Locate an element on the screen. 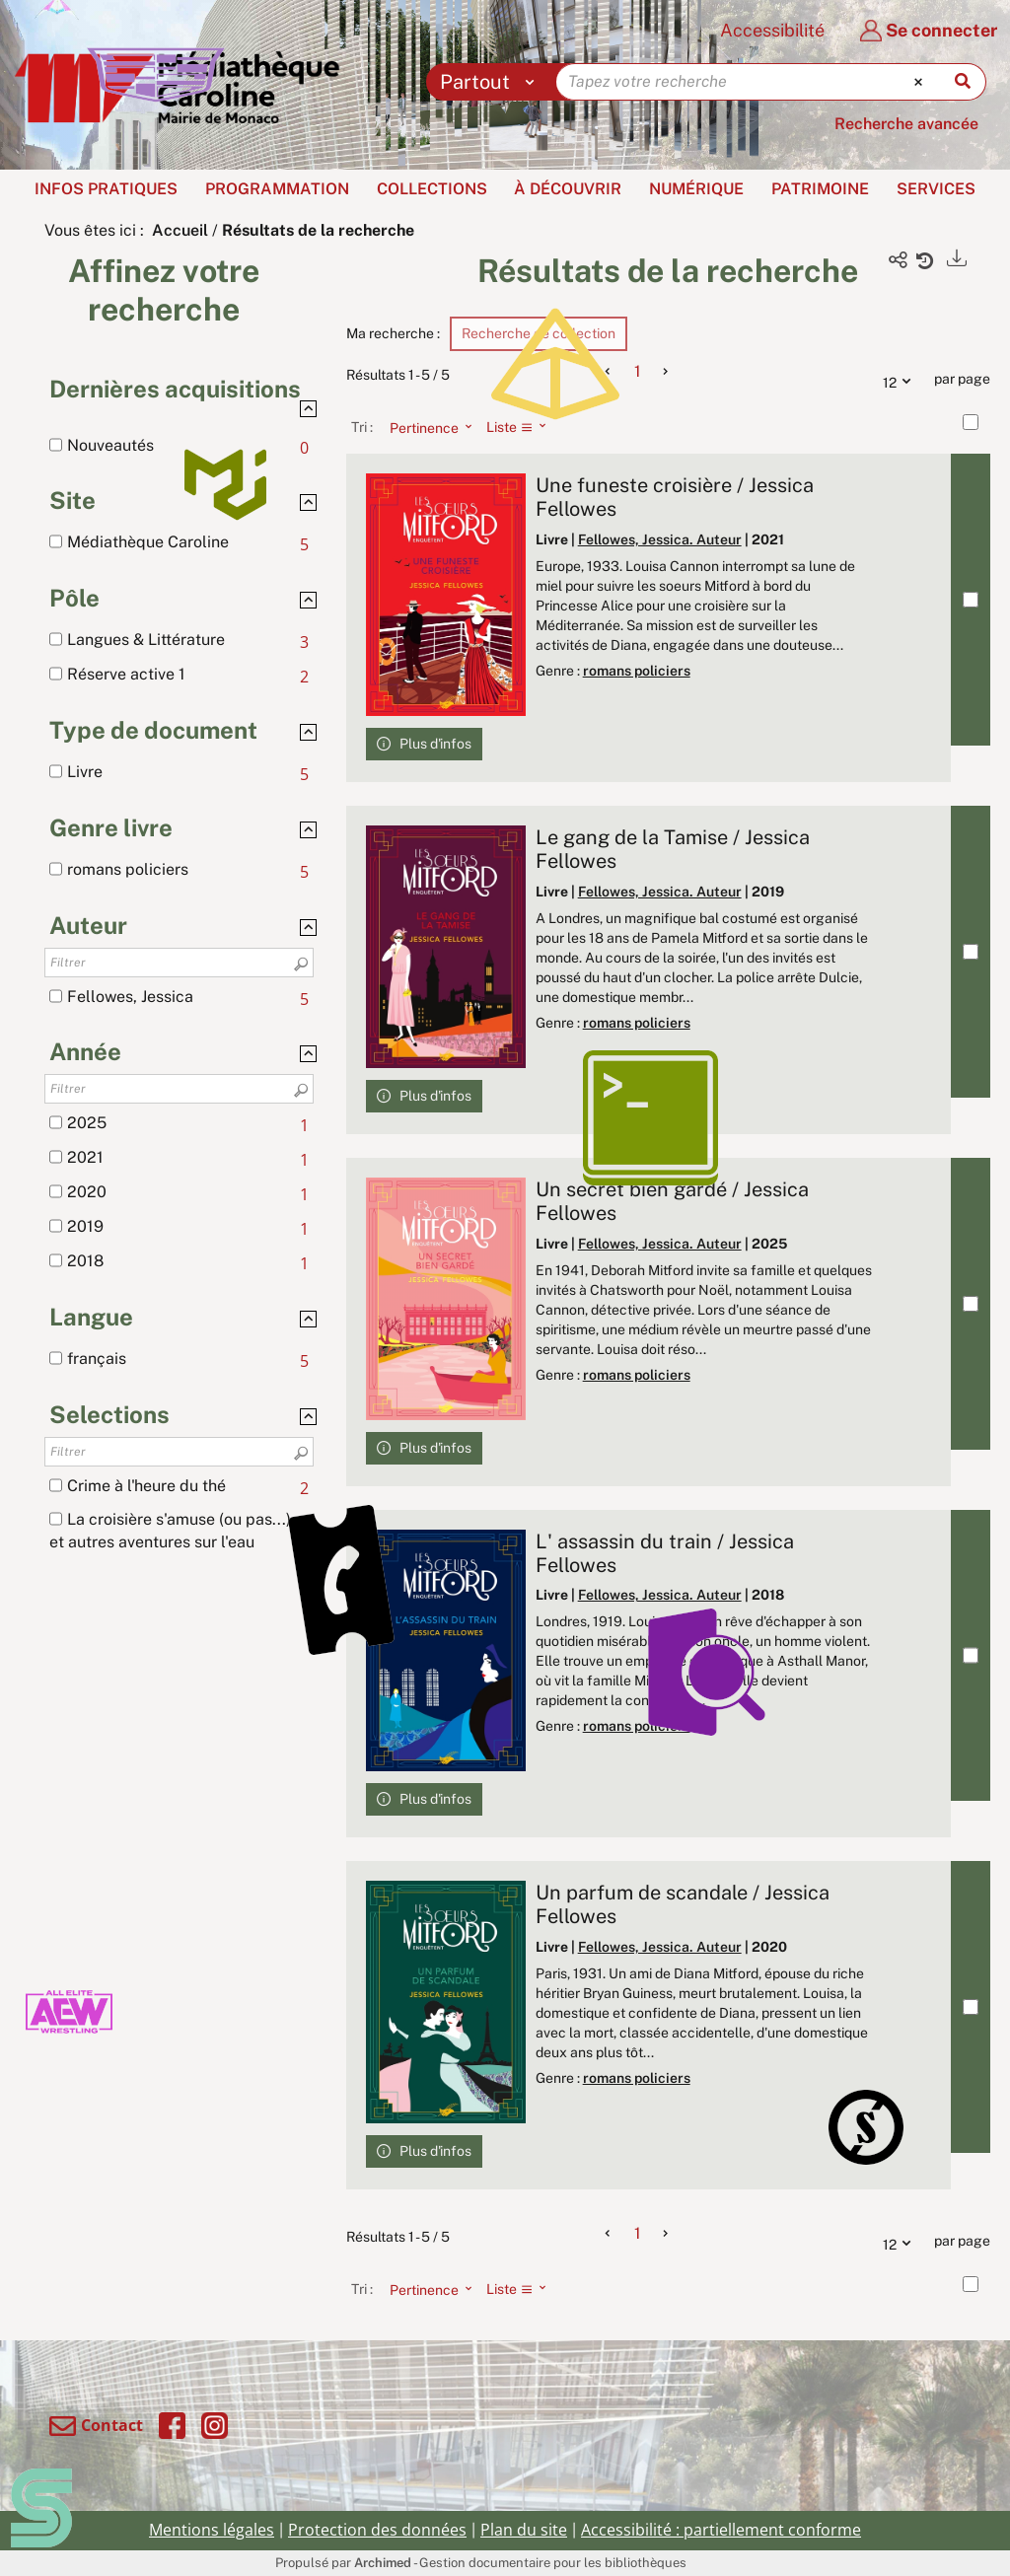 The image size is (1010, 2576). open gnome terminal application is located at coordinates (650, 1117).